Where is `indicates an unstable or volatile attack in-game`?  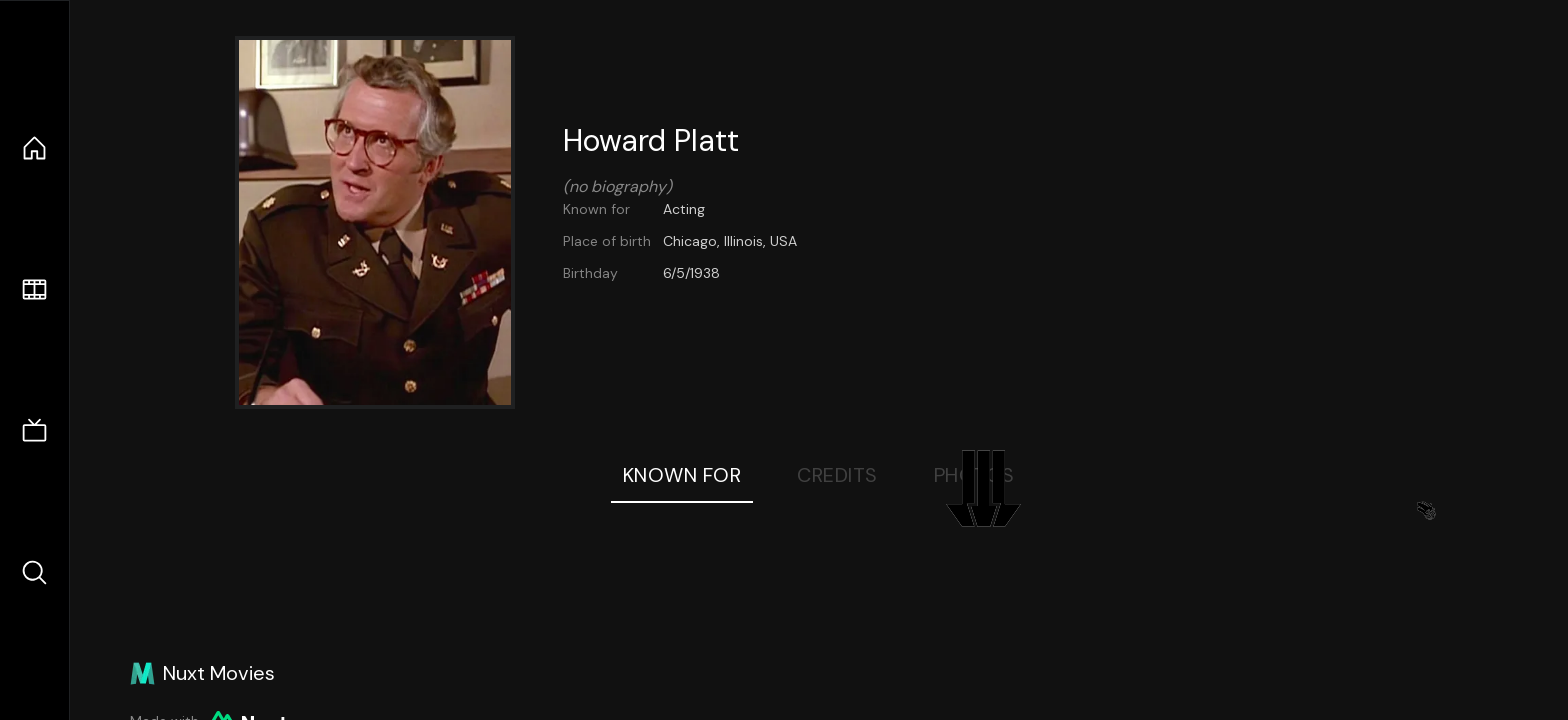
indicates an unstable or volatile attack in-game is located at coordinates (1426, 510).